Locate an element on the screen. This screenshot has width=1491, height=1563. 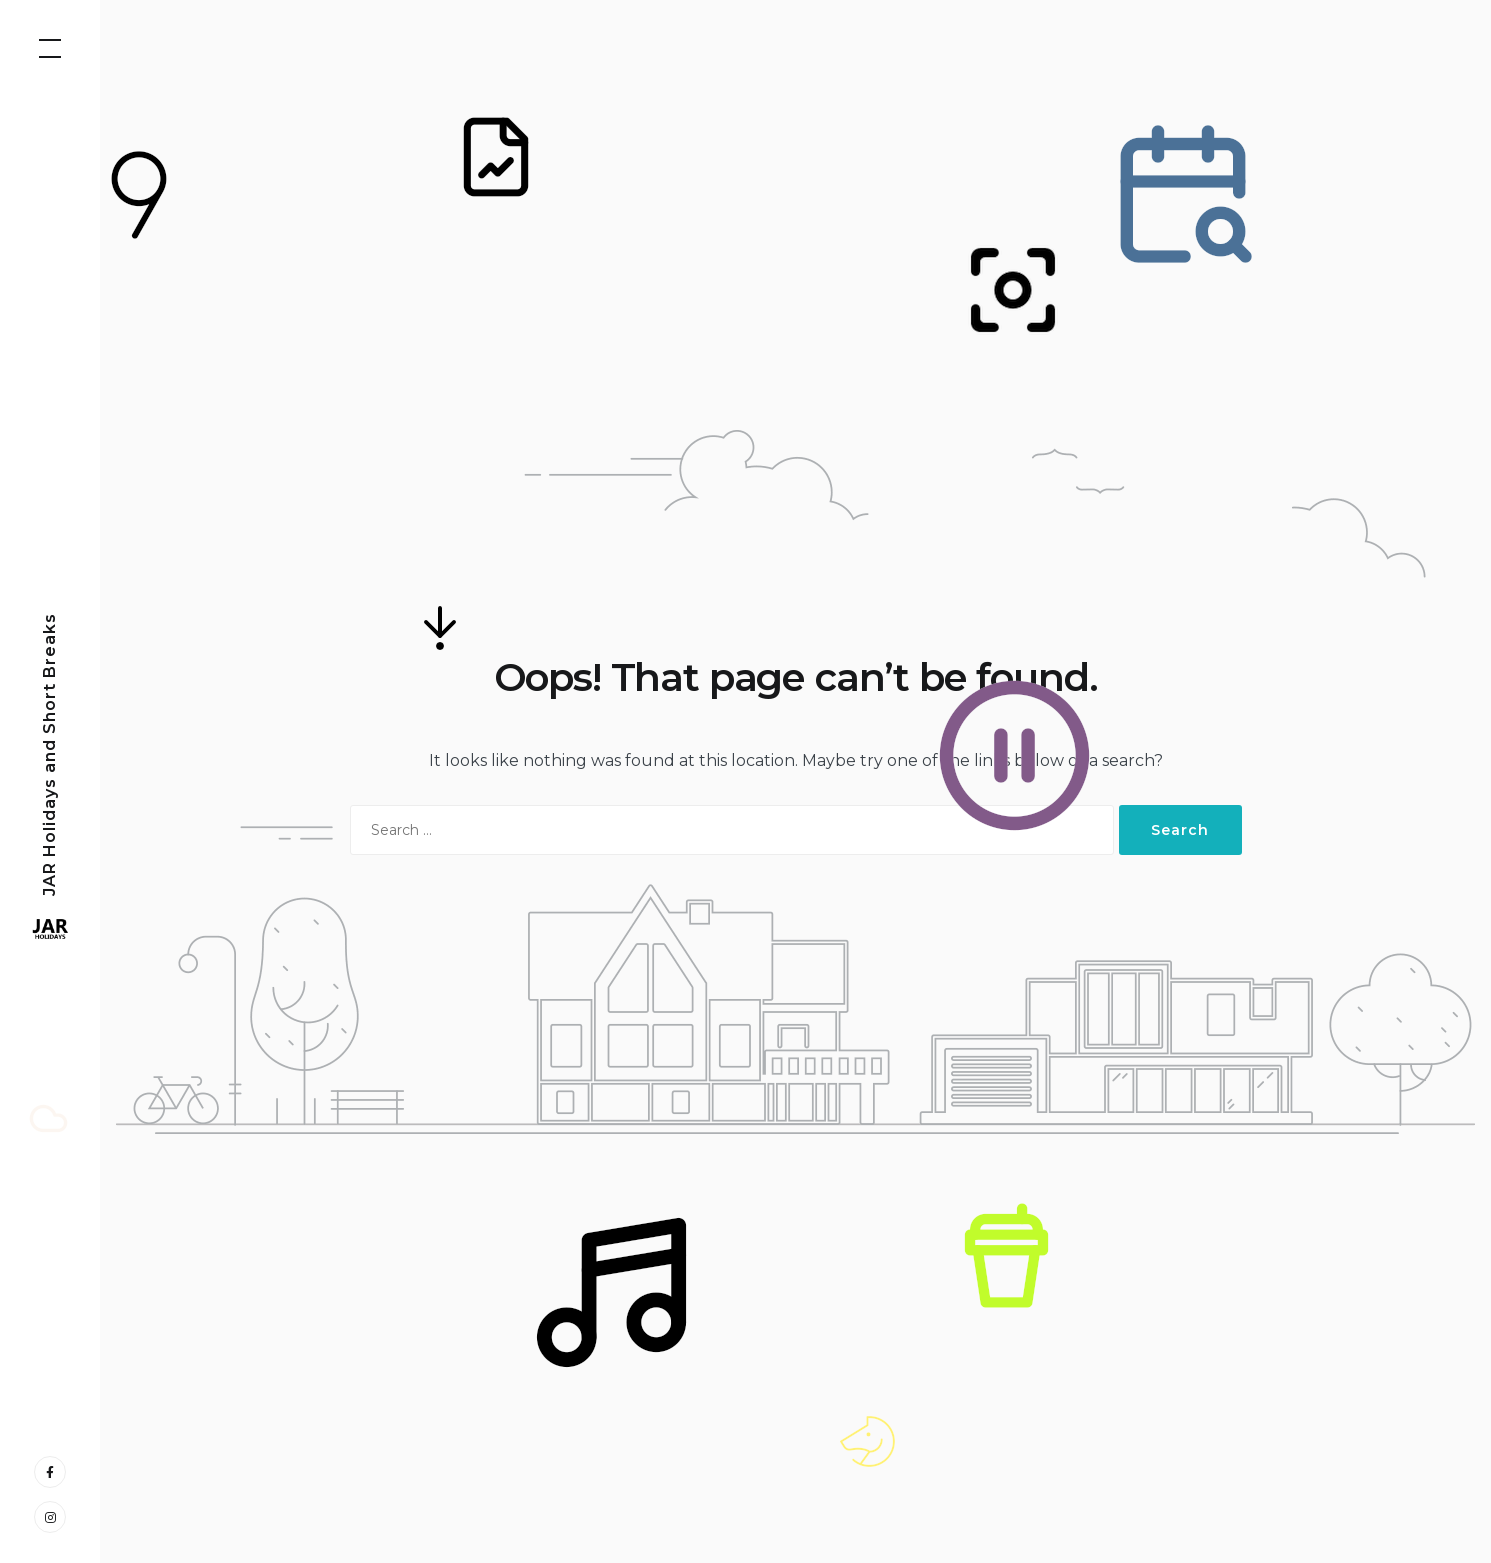
download to a specific location is located at coordinates (440, 628).